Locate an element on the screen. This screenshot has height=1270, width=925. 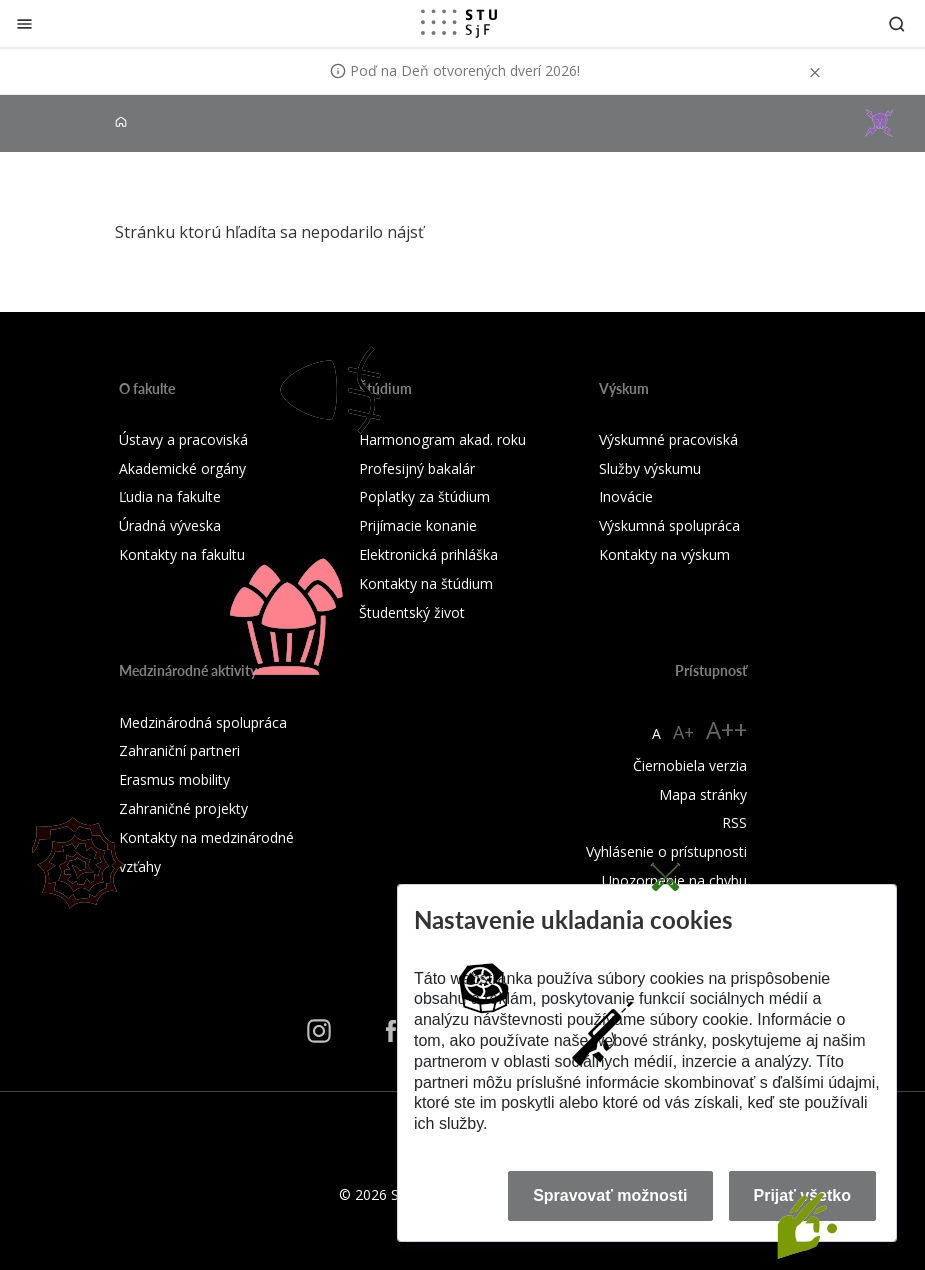
toggle fog lights on or off is located at coordinates (331, 390).